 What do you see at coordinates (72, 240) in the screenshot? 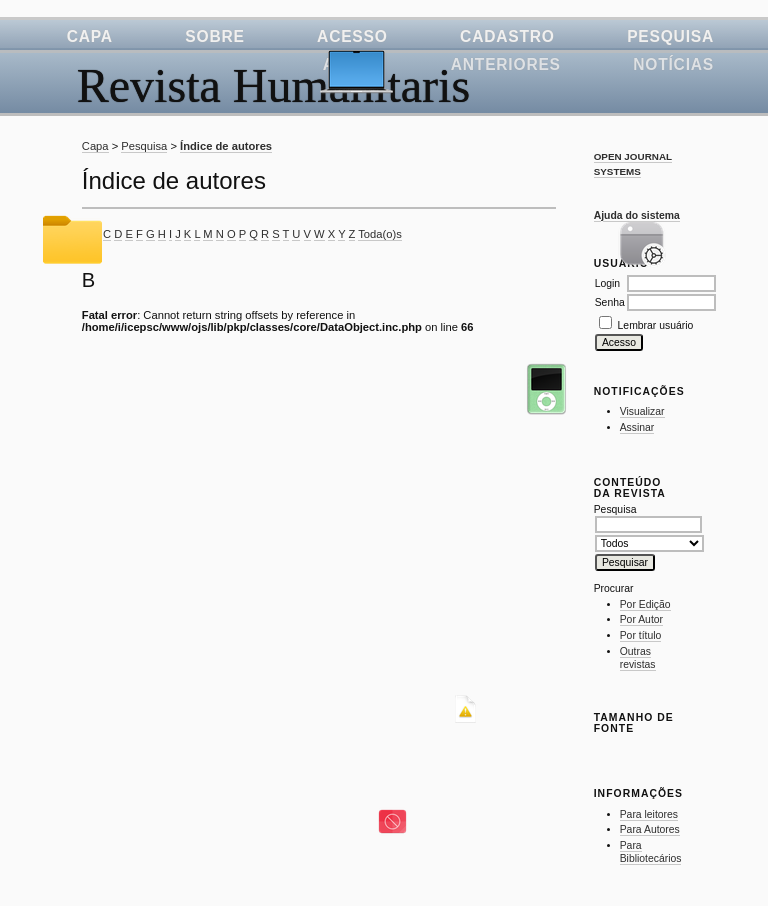
I see `open a folder to view its contents` at bounding box center [72, 240].